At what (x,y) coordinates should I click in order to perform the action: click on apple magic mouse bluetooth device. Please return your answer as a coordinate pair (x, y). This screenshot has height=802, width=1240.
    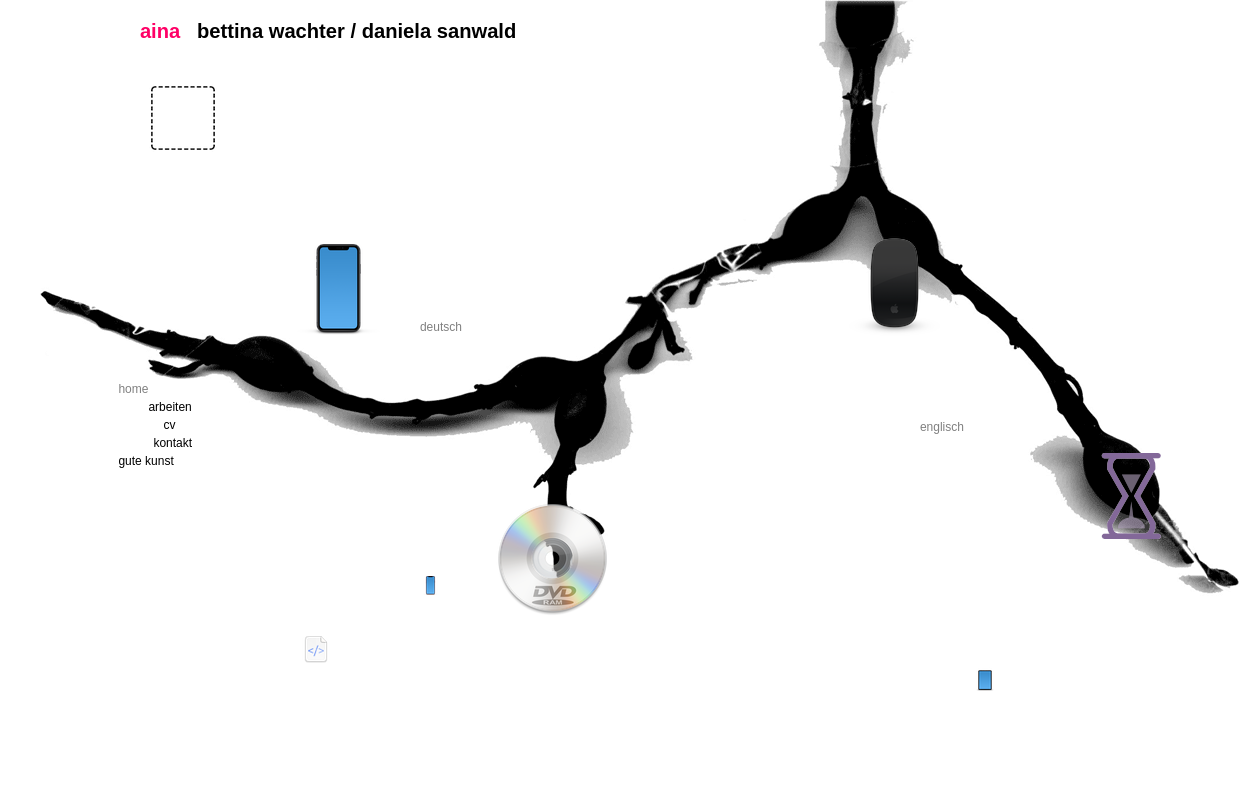
    Looking at the image, I should click on (894, 286).